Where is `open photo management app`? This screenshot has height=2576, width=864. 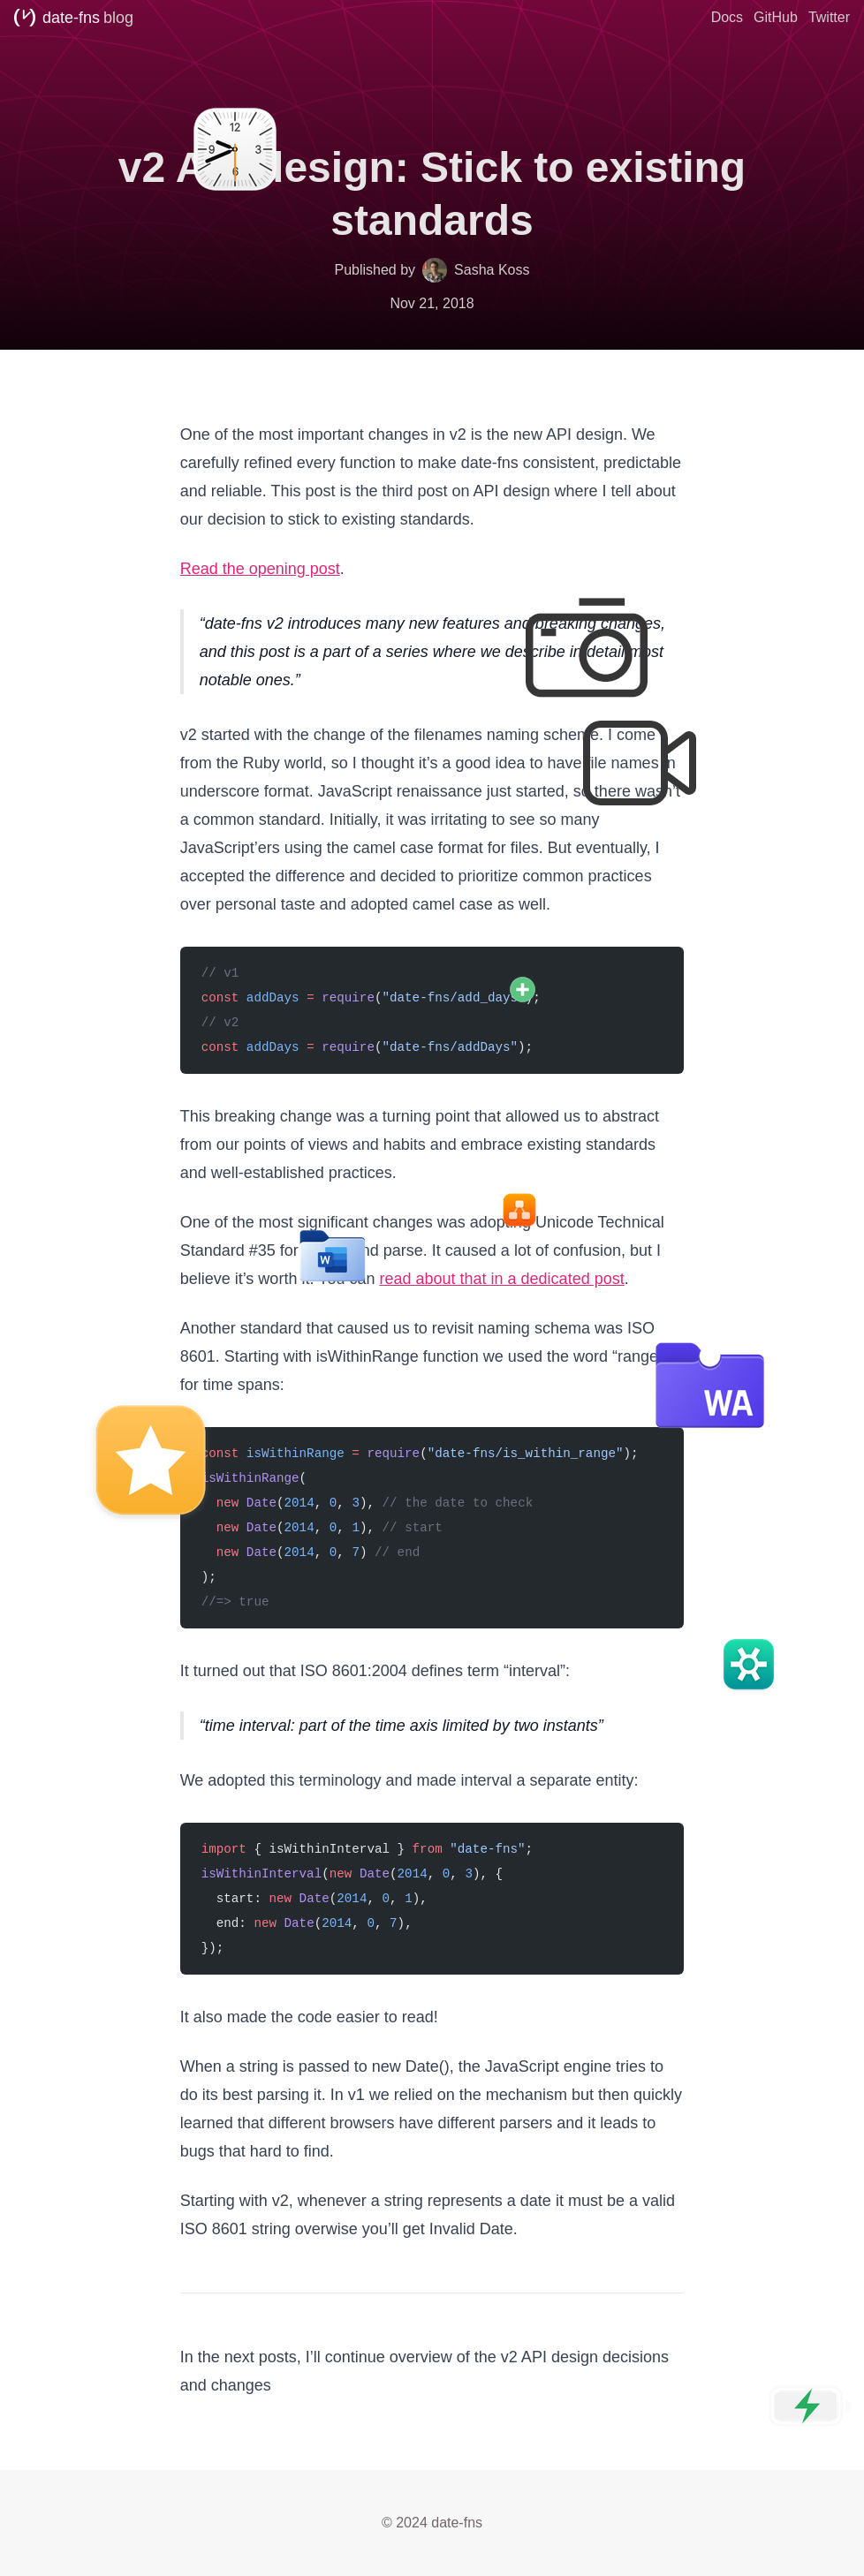
open photo management app is located at coordinates (587, 644).